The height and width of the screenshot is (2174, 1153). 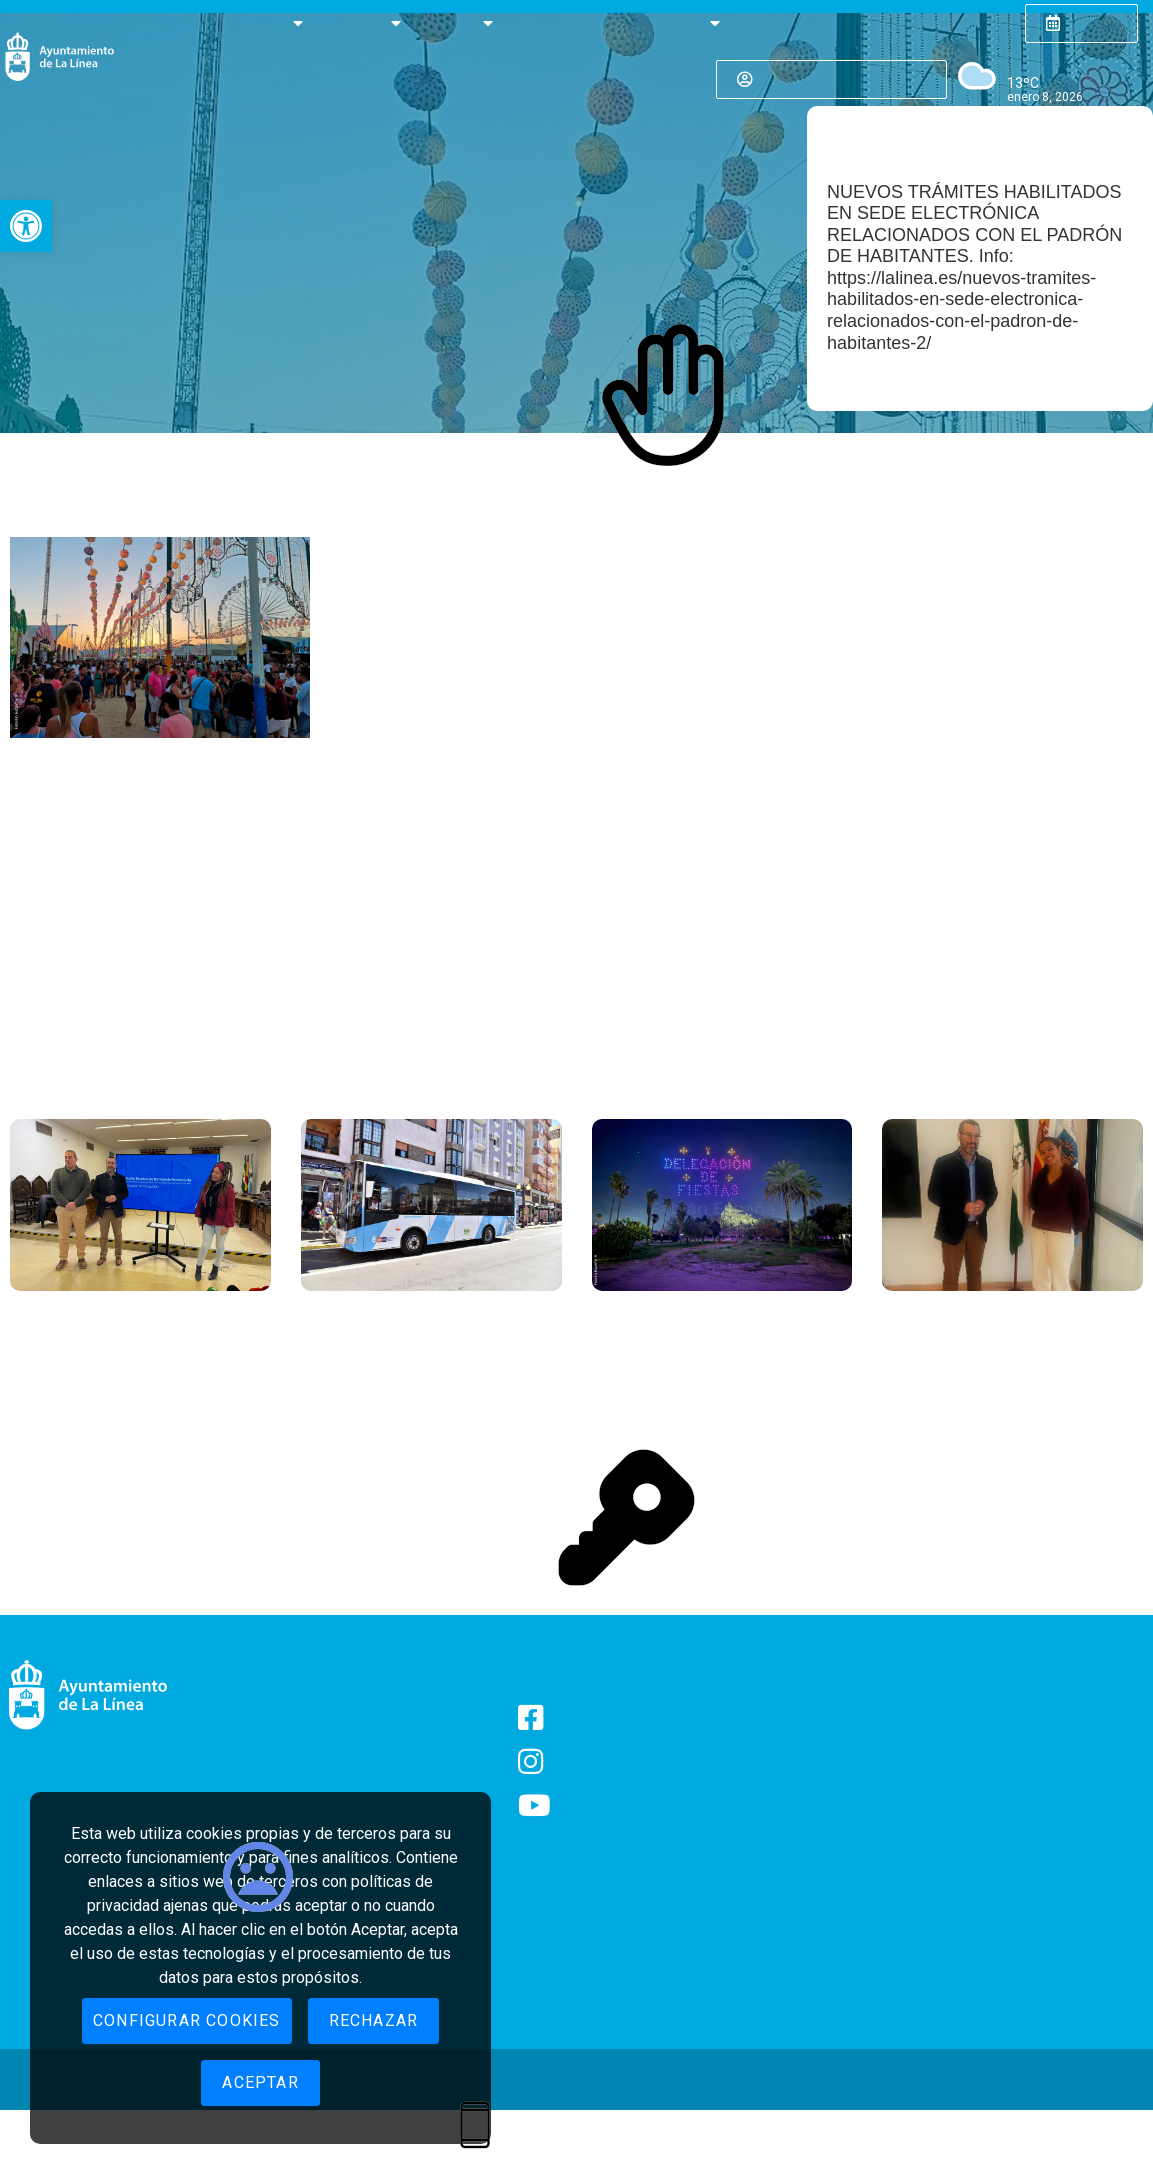 What do you see at coordinates (626, 1517) in the screenshot?
I see `access security or login settings` at bounding box center [626, 1517].